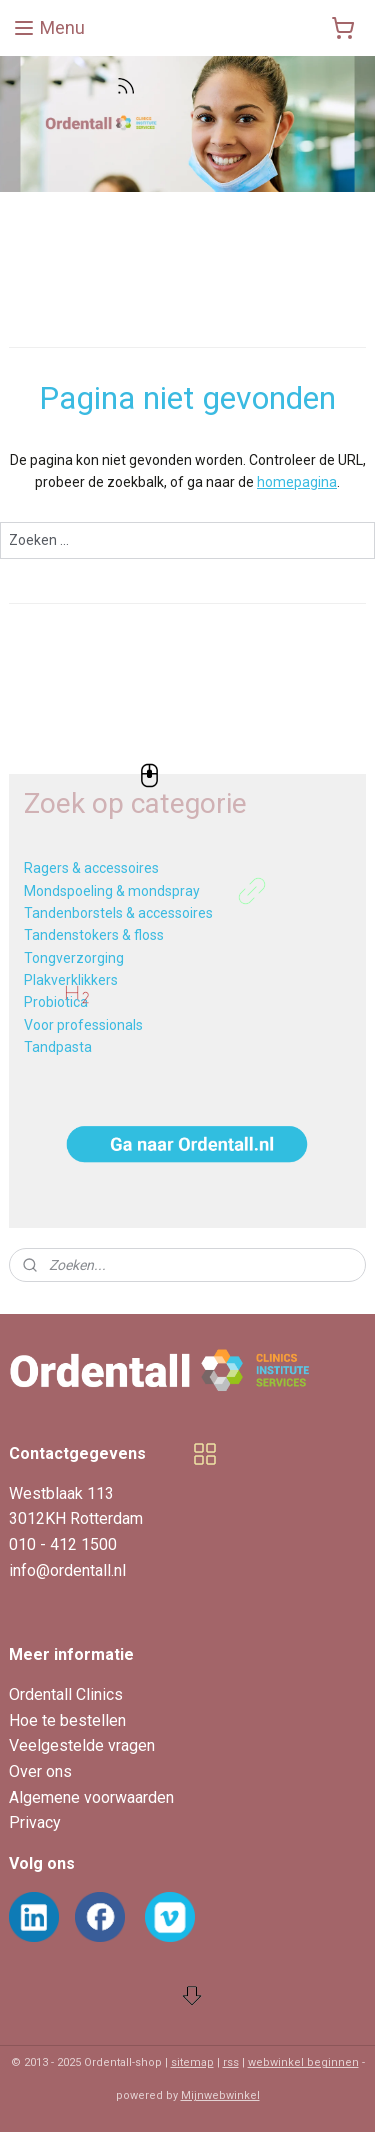  Describe the element at coordinates (252, 891) in the screenshot. I see `copy link to clipboard` at that location.